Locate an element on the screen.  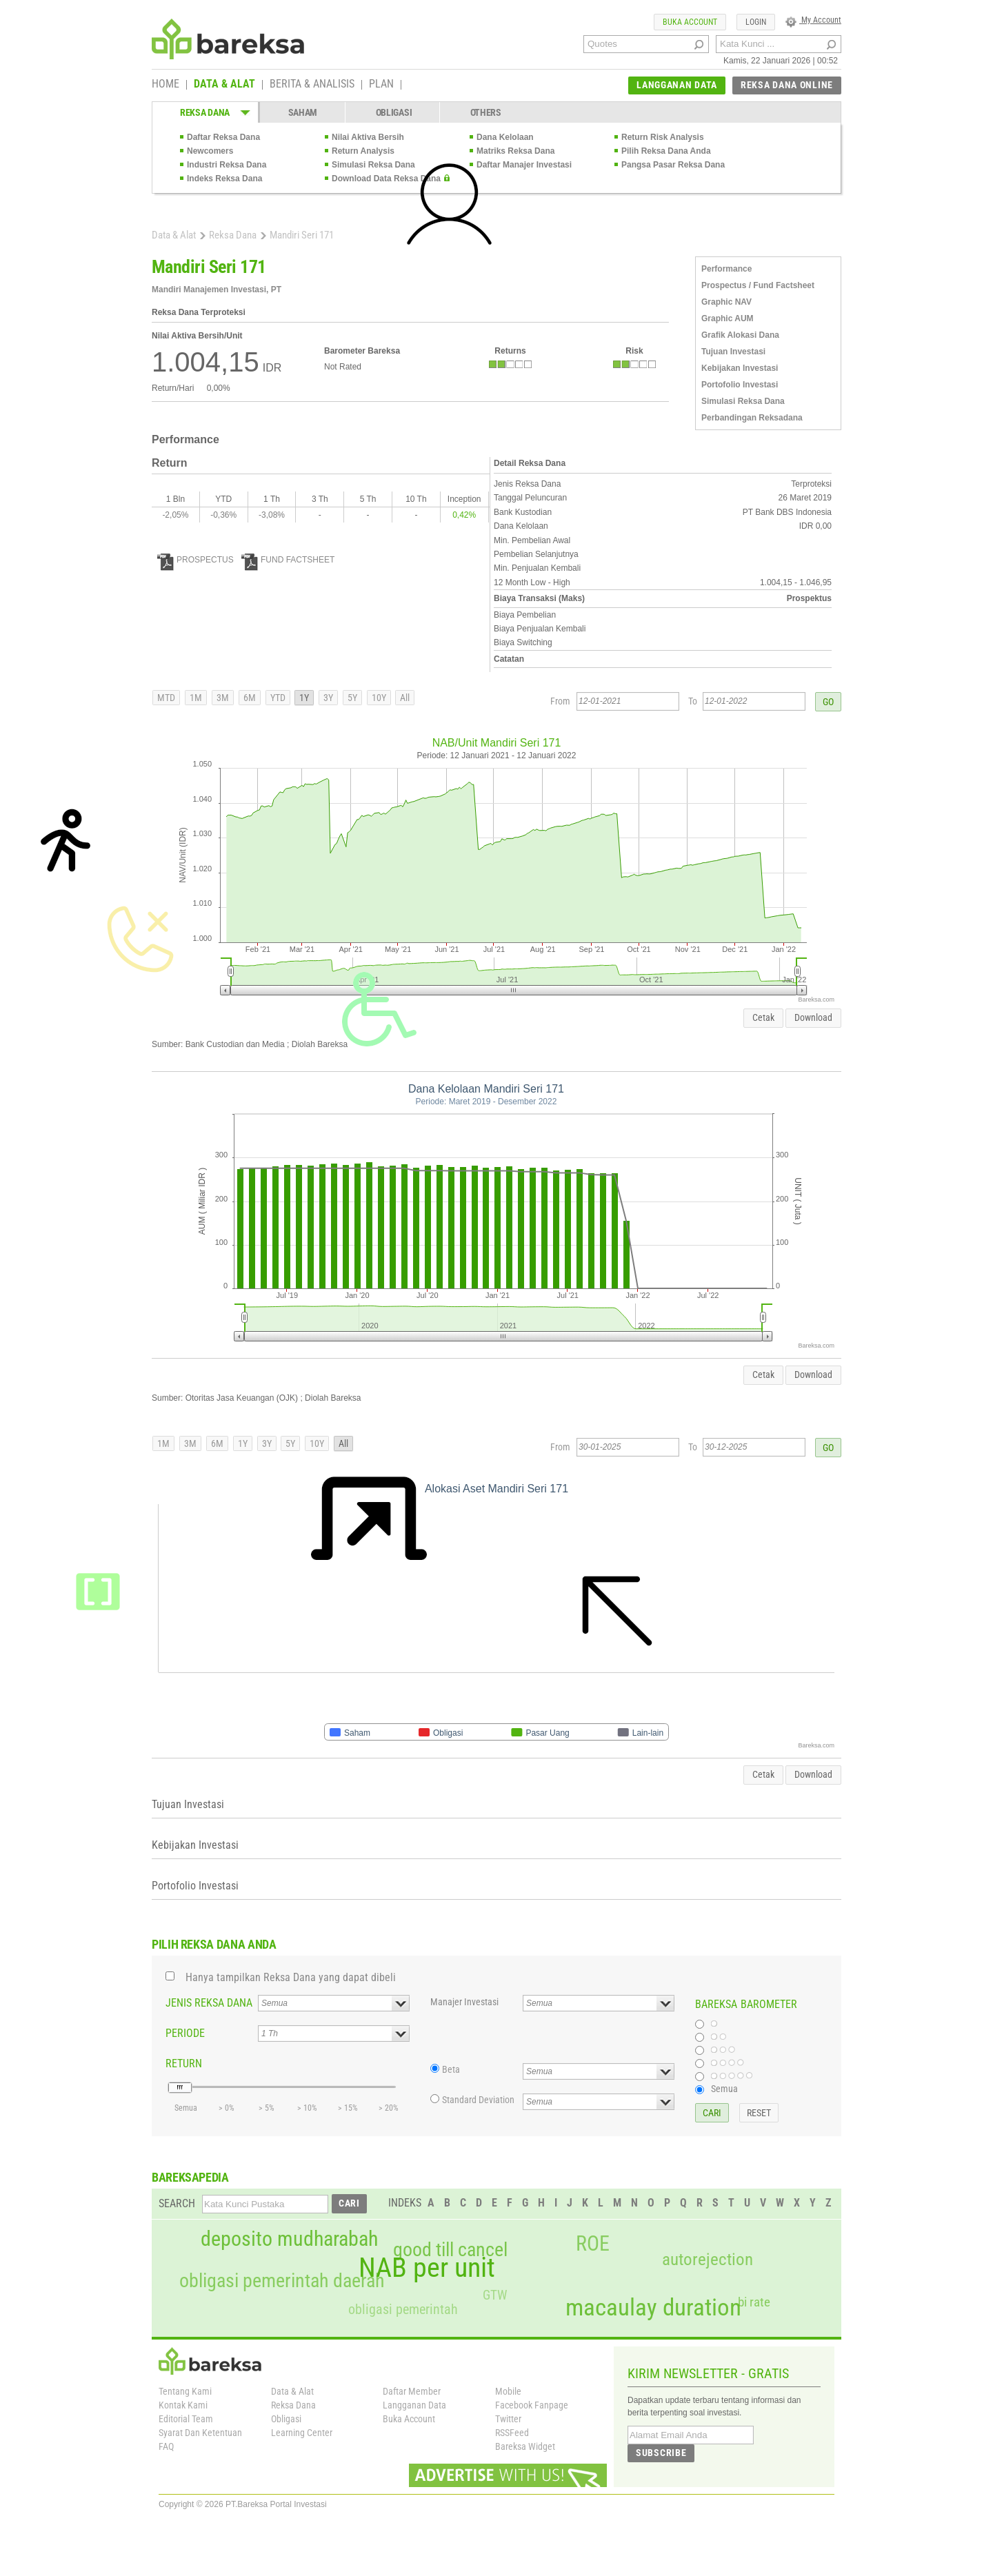
format text as code or array is located at coordinates (98, 1592).